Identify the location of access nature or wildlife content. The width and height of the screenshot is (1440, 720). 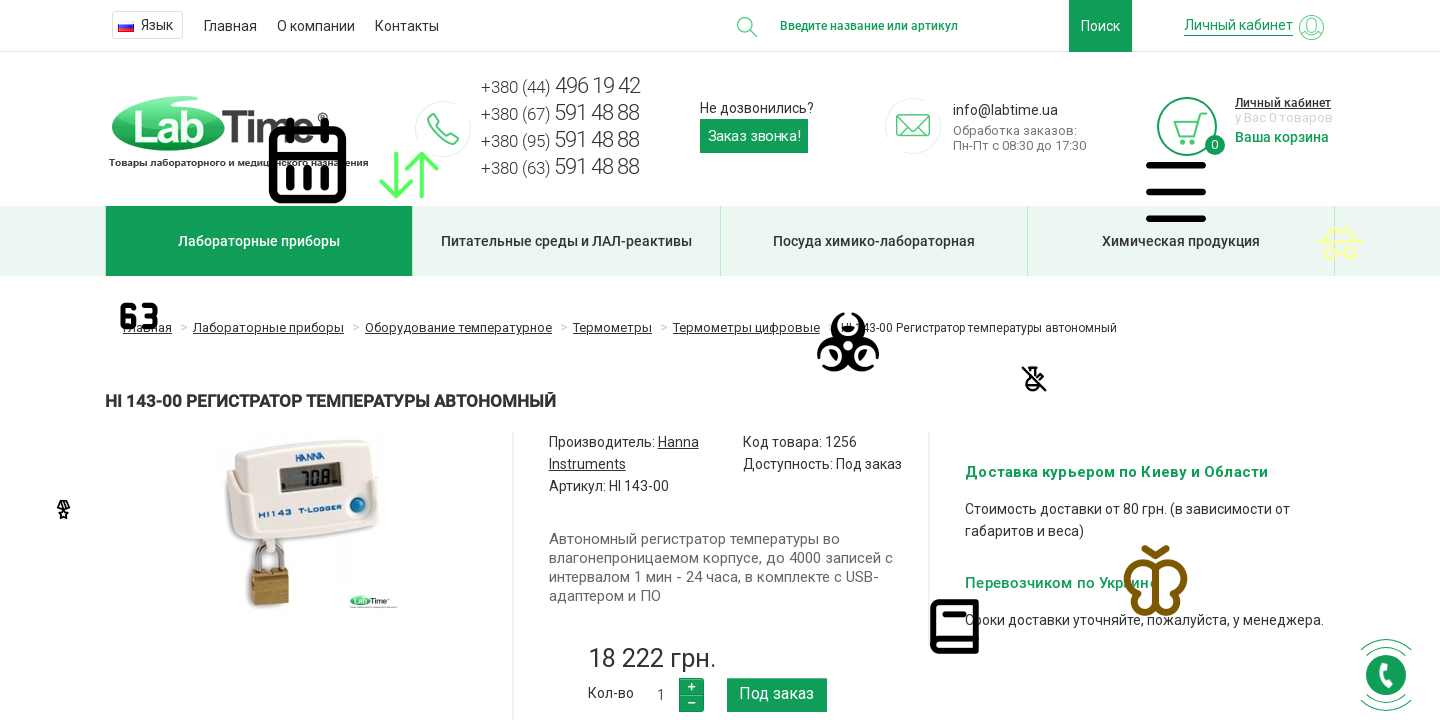
(1155, 580).